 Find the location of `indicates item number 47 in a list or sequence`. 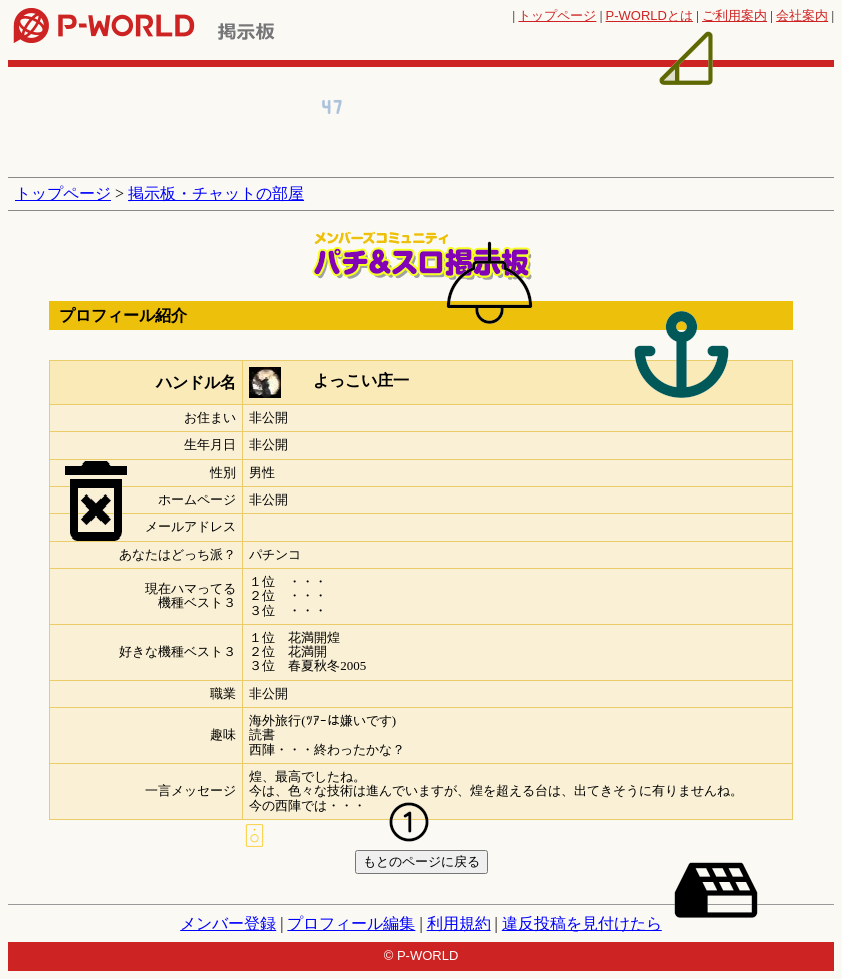

indicates item number 47 in a list or sequence is located at coordinates (332, 107).